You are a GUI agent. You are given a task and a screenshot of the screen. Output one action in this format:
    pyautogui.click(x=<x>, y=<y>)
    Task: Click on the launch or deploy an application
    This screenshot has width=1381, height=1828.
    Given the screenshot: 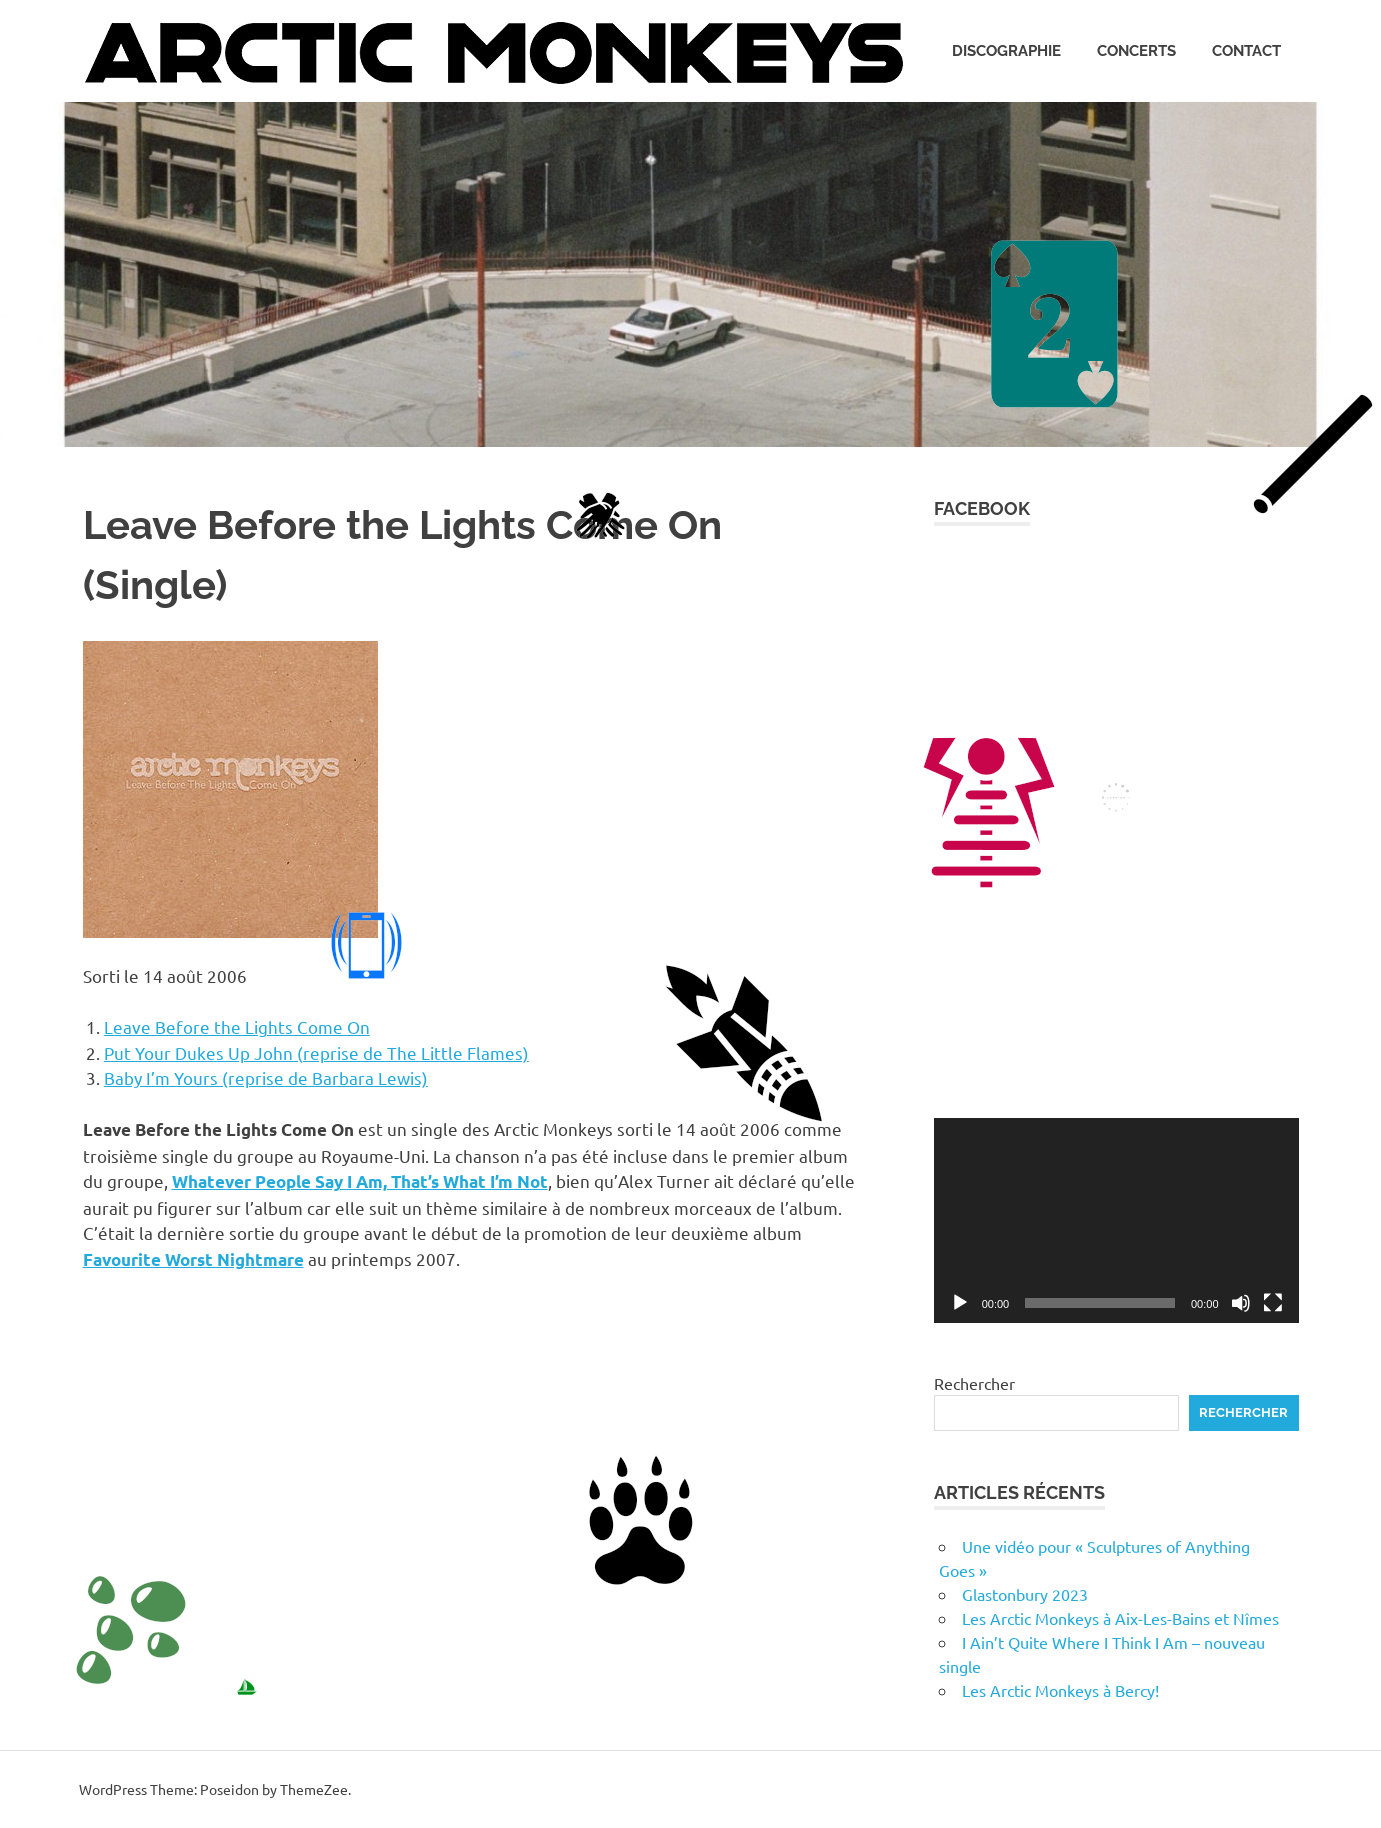 What is the action you would take?
    pyautogui.click(x=744, y=1041)
    